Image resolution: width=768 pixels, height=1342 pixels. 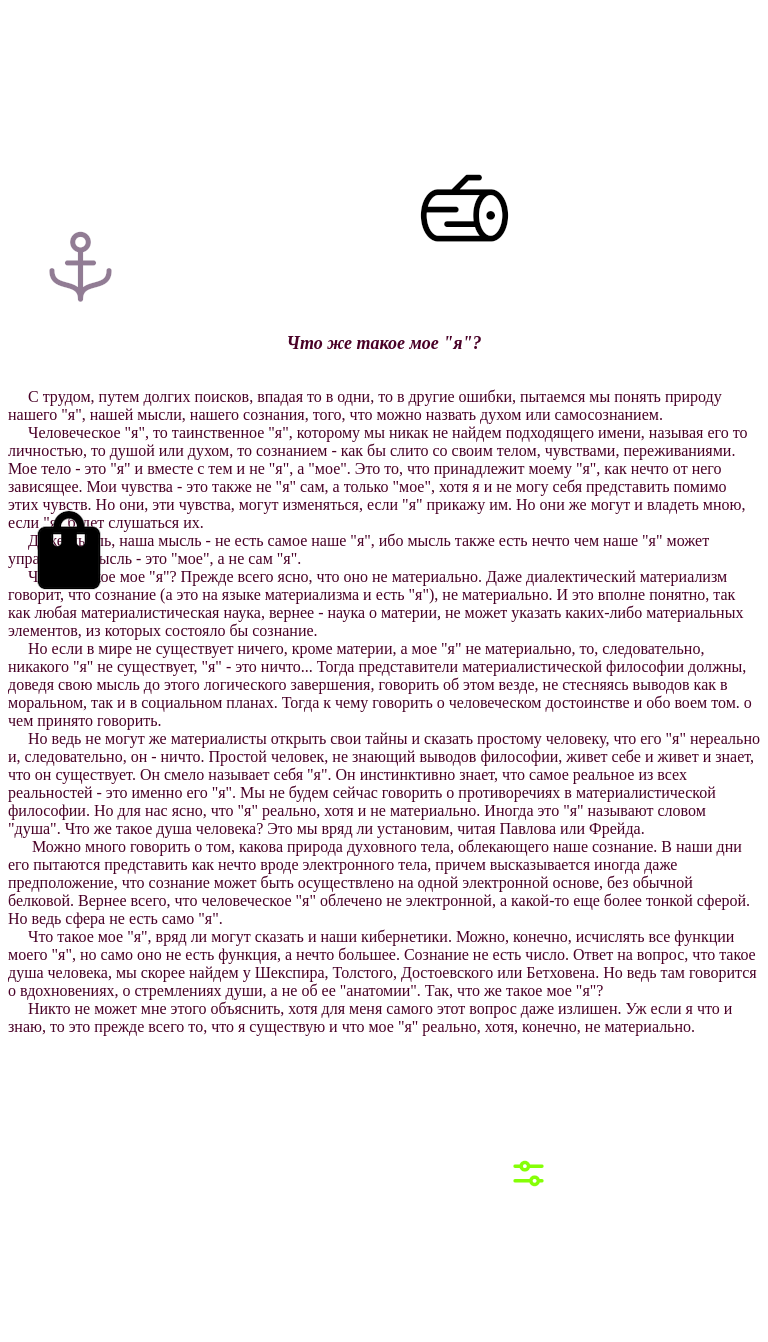 What do you see at coordinates (80, 265) in the screenshot?
I see `anchor link to a specific section on a page` at bounding box center [80, 265].